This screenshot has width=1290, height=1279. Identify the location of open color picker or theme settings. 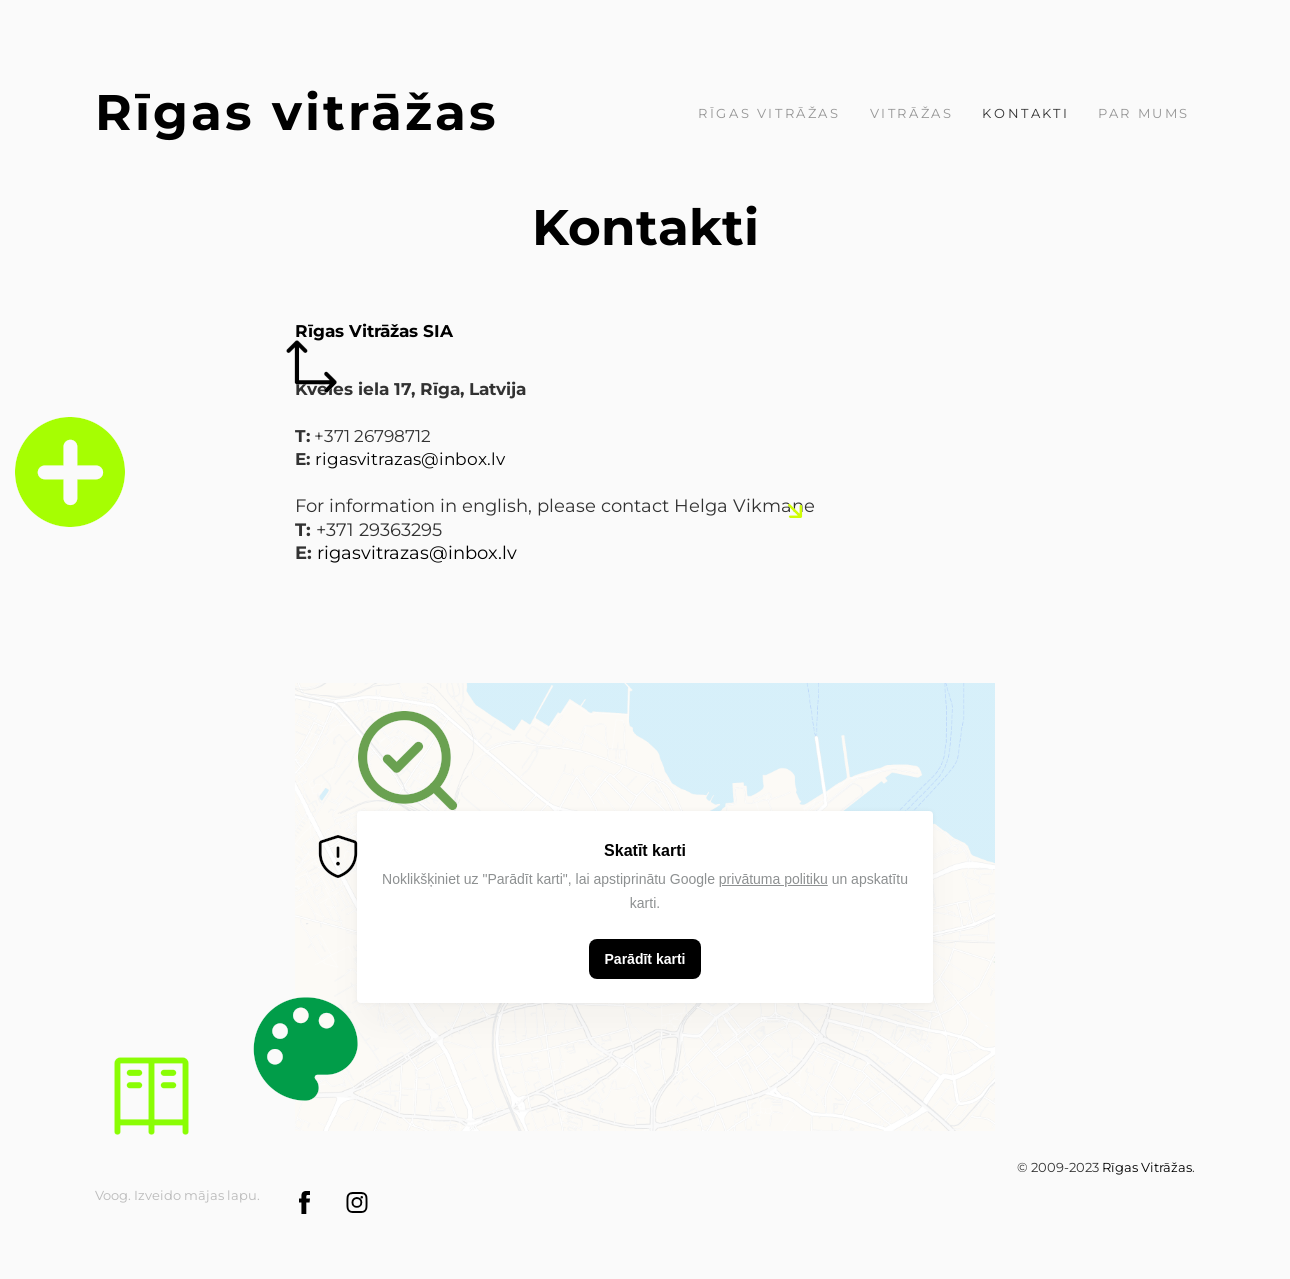
(306, 1049).